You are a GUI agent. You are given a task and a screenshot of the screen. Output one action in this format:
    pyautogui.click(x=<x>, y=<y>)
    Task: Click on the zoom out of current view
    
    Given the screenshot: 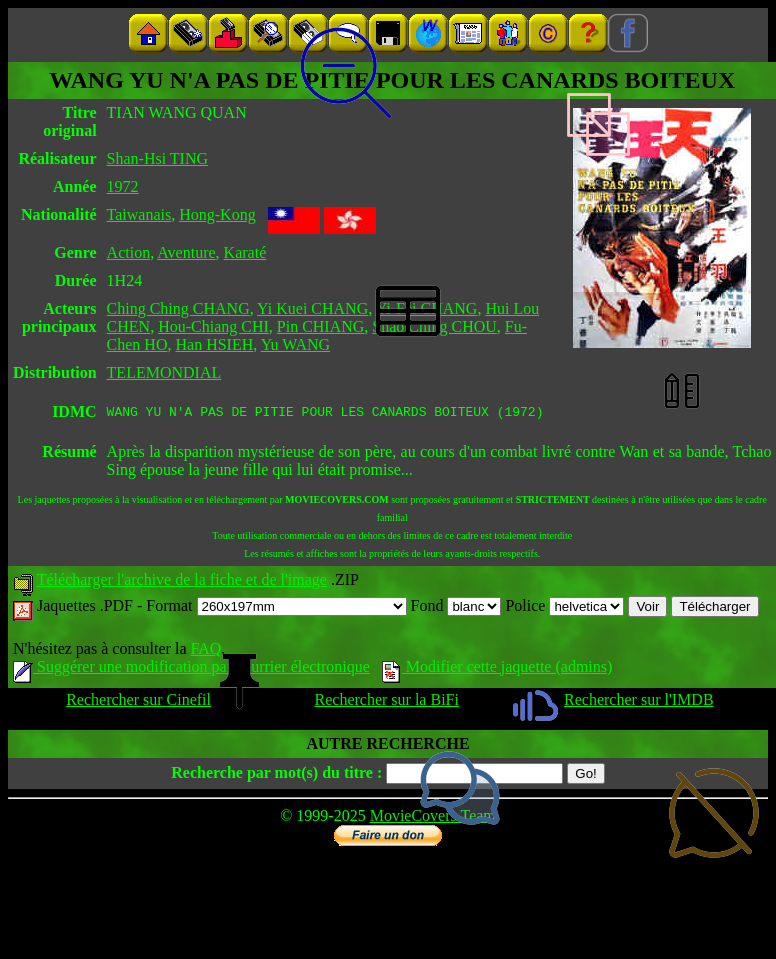 What is the action you would take?
    pyautogui.click(x=346, y=73)
    